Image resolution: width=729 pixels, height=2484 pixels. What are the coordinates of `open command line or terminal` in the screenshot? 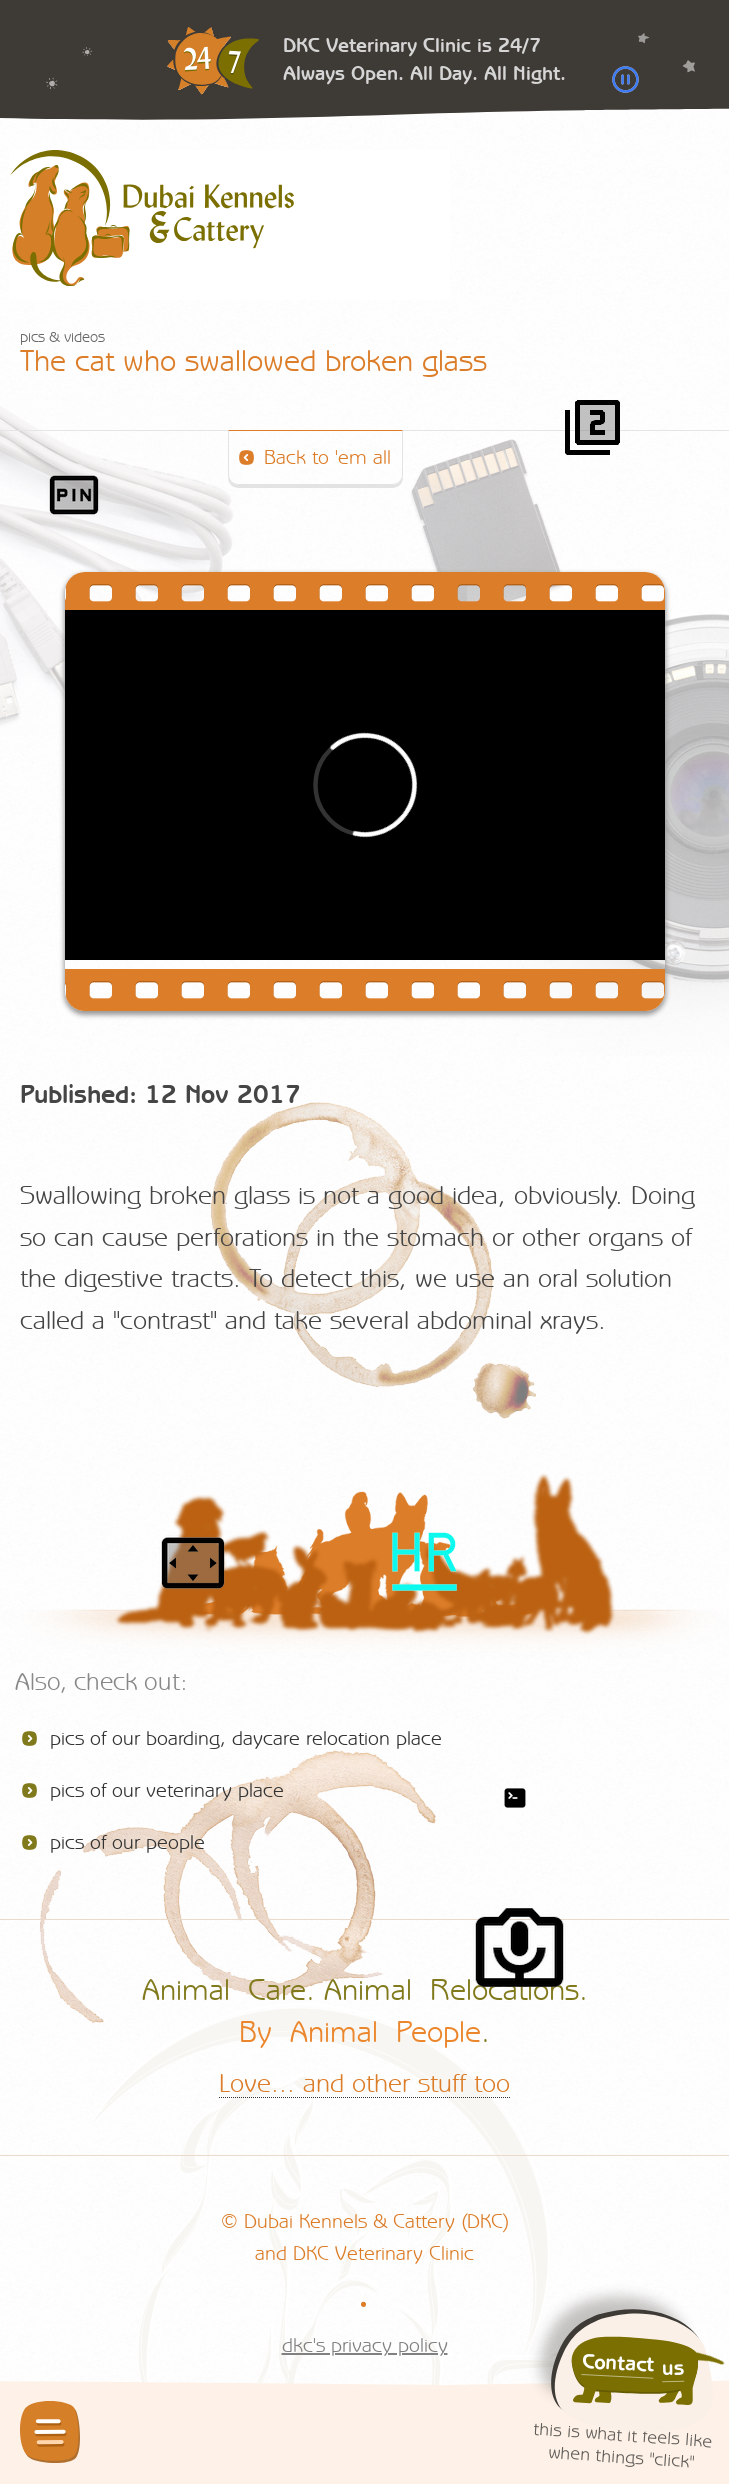 It's located at (515, 1798).